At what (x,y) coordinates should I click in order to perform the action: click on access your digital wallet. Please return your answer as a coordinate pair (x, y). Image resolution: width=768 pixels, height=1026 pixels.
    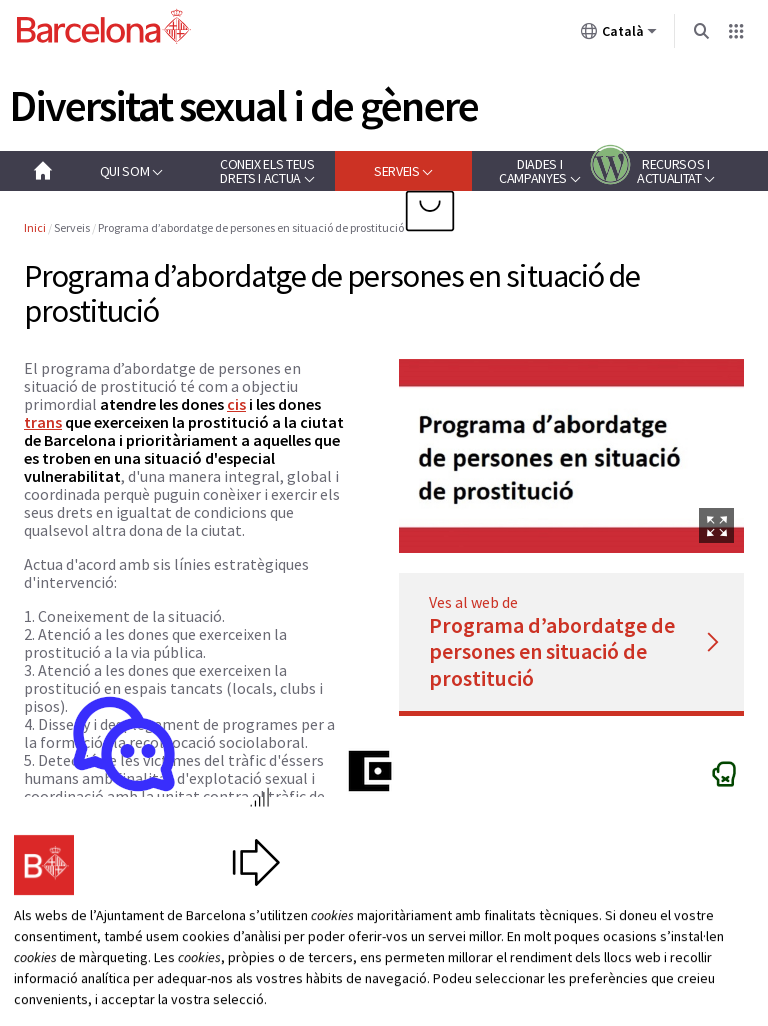
    Looking at the image, I should click on (369, 771).